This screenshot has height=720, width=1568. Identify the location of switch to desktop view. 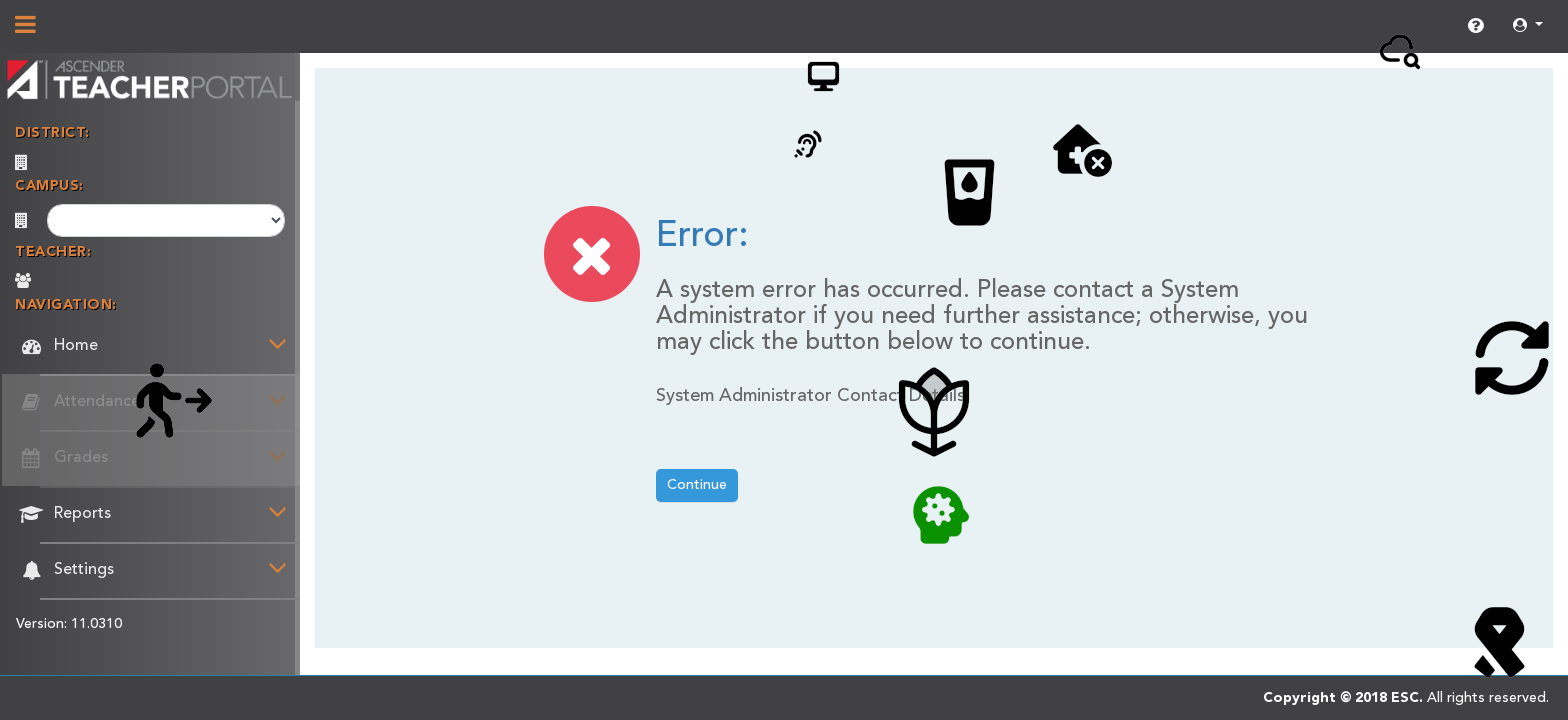
(823, 75).